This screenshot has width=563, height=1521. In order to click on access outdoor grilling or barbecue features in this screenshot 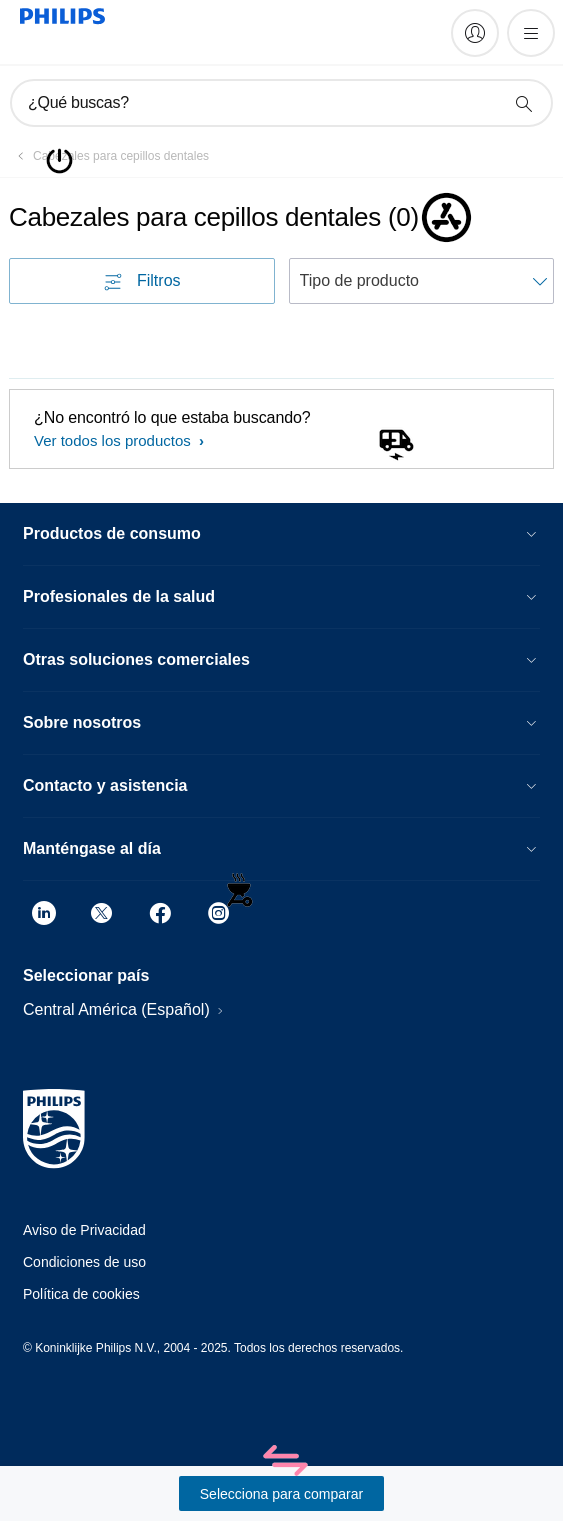, I will do `click(239, 890)`.